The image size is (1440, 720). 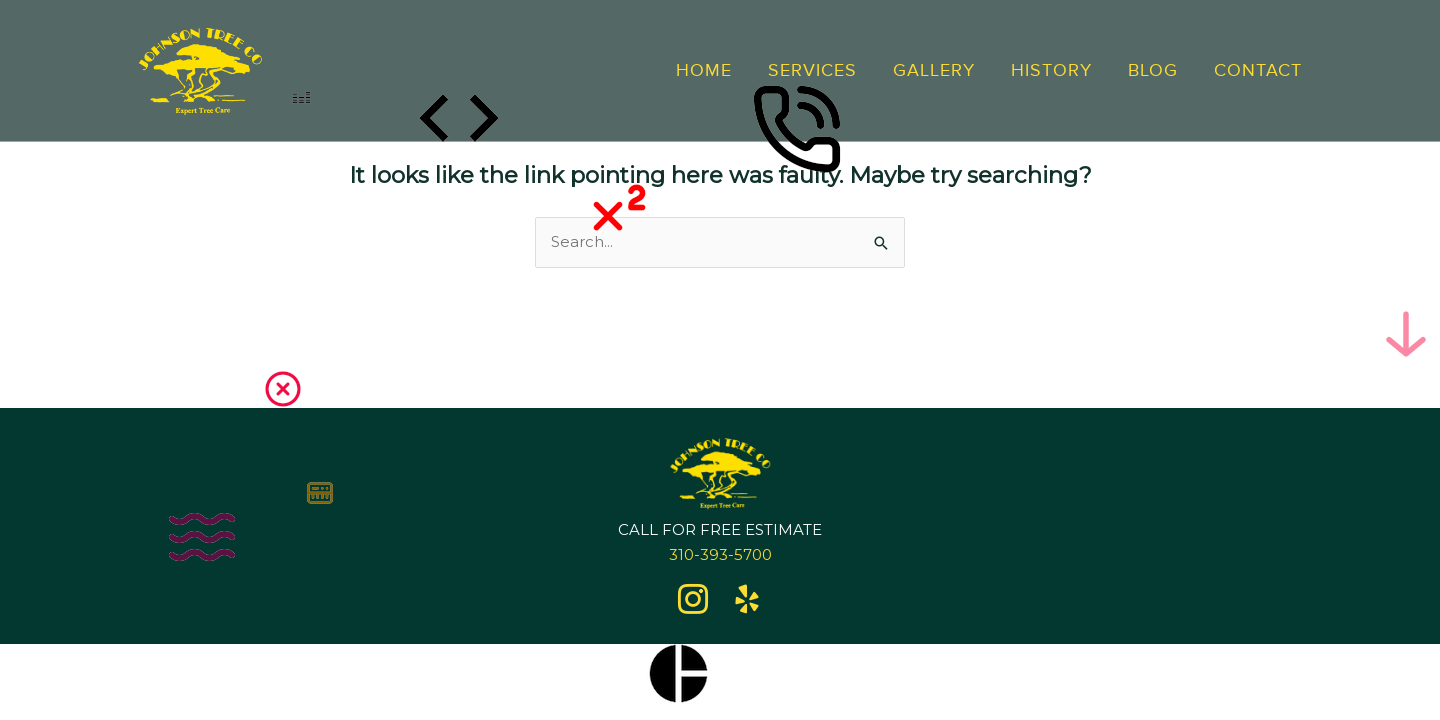 I want to click on indicates water or aquatic features, so click(x=202, y=537).